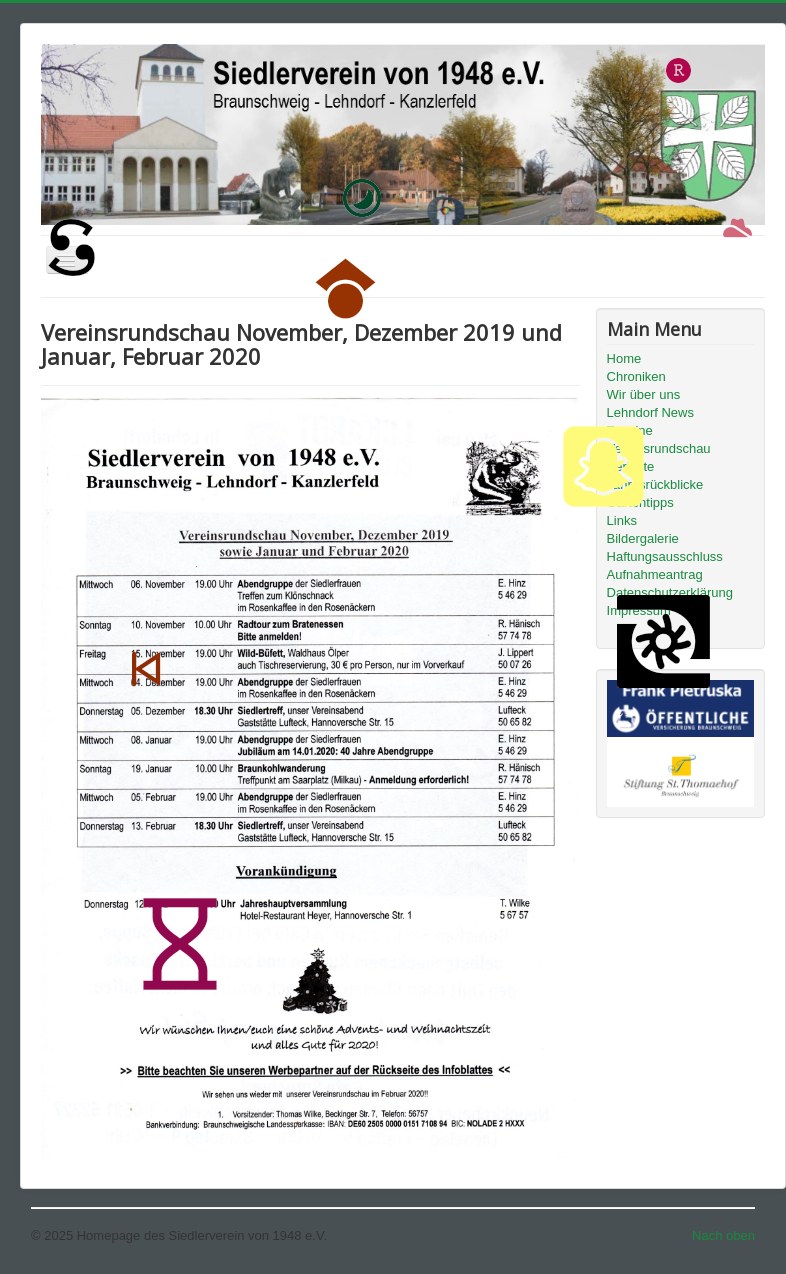 The image size is (786, 1274). I want to click on link to google scholar profile, so click(345, 288).